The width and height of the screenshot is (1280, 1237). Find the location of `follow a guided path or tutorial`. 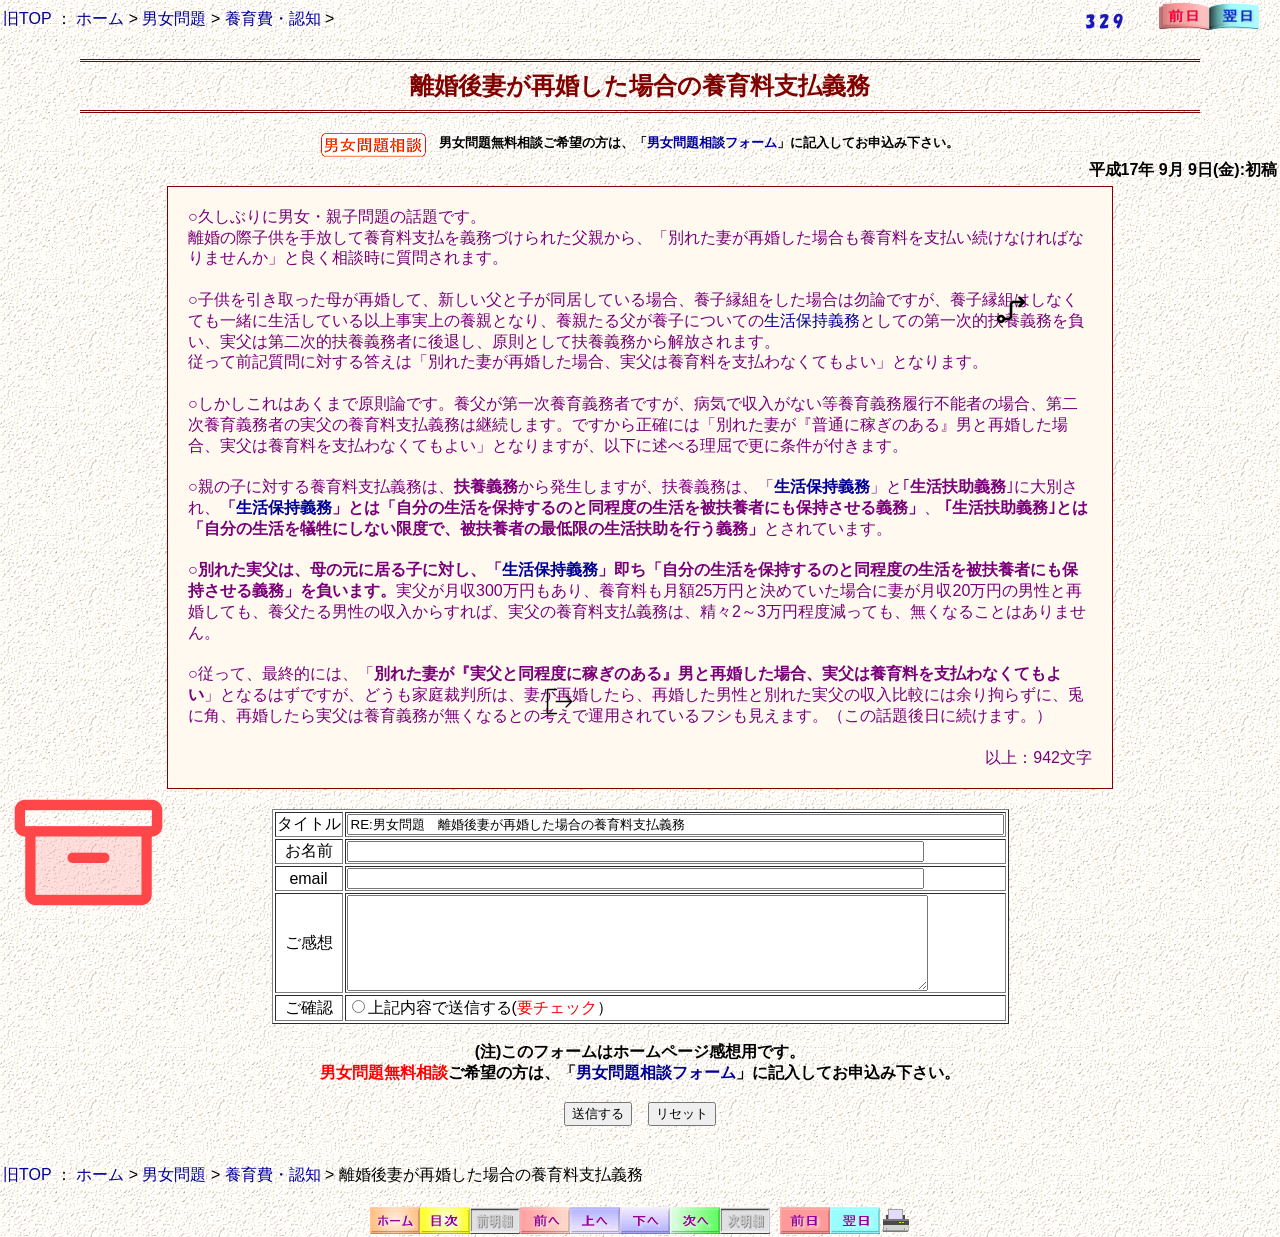

follow a guided path or tutorial is located at coordinates (1011, 309).